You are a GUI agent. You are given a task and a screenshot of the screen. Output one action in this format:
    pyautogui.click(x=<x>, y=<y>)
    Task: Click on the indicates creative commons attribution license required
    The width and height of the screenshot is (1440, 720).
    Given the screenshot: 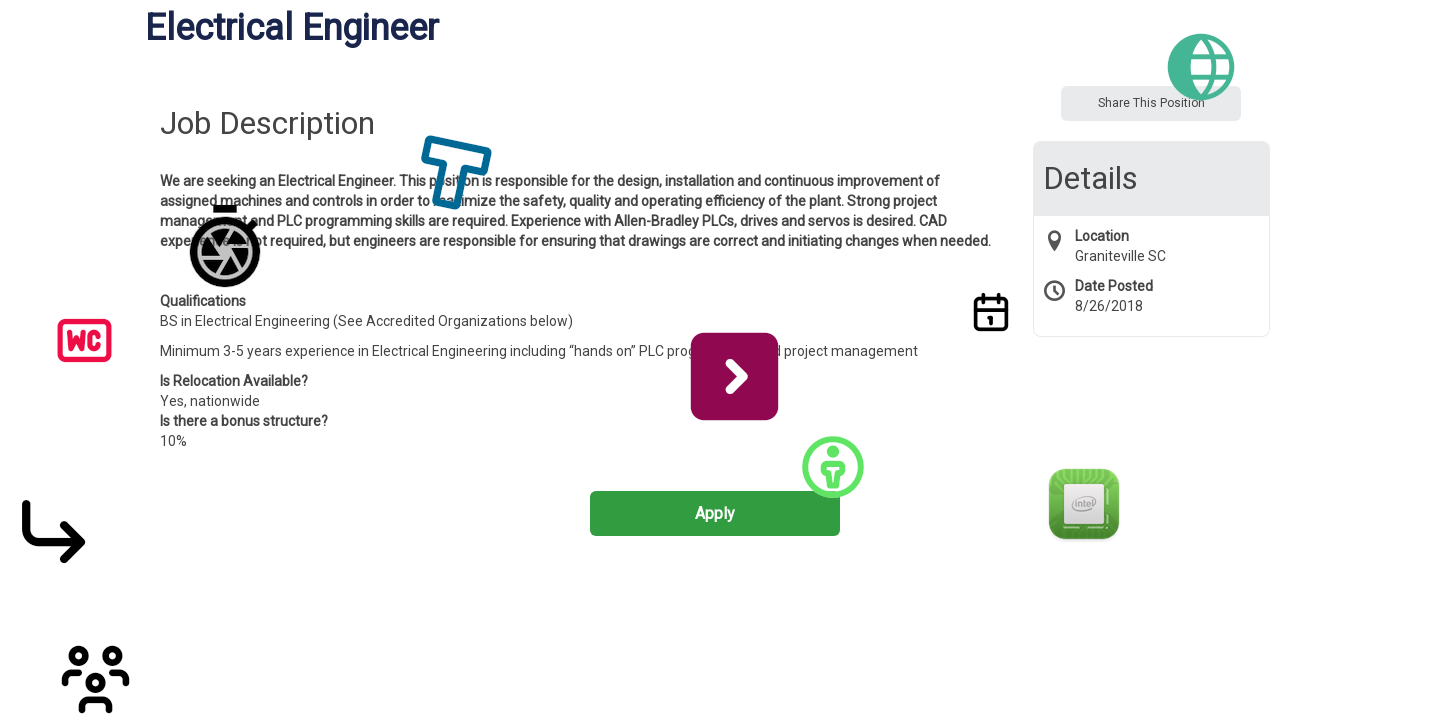 What is the action you would take?
    pyautogui.click(x=833, y=467)
    